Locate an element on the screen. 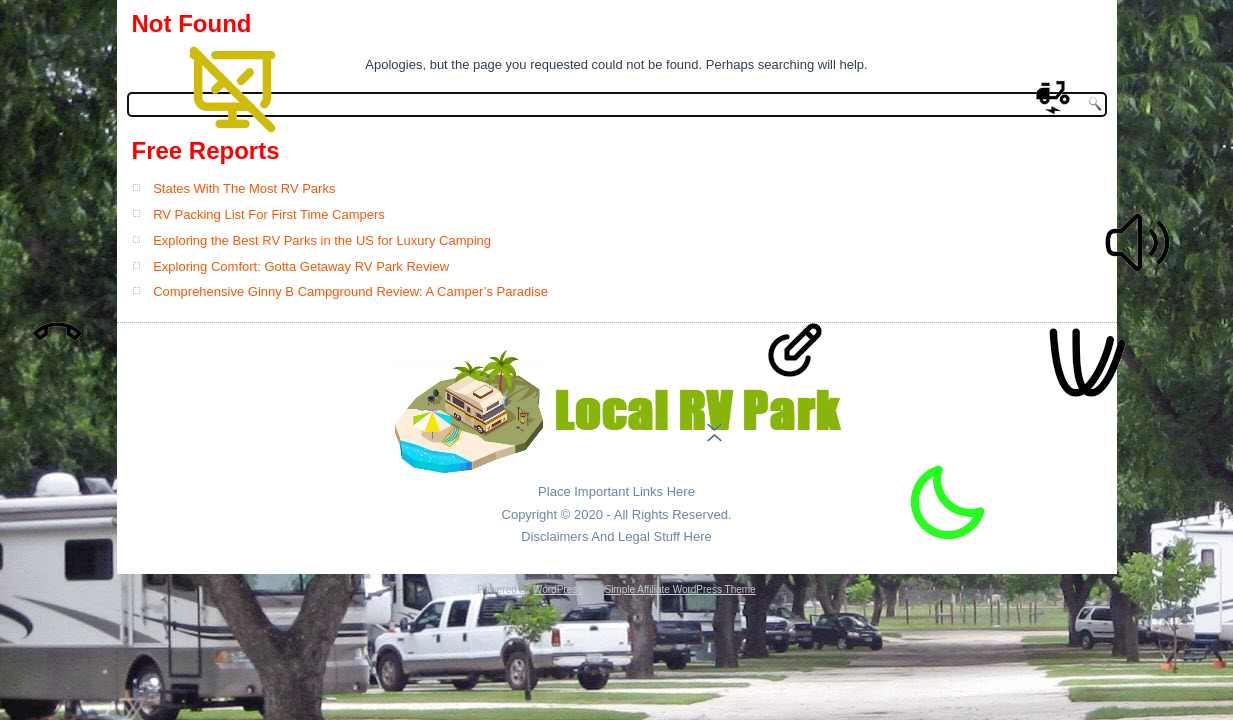 The height and width of the screenshot is (720, 1233). end the current phone call is located at coordinates (57, 332).